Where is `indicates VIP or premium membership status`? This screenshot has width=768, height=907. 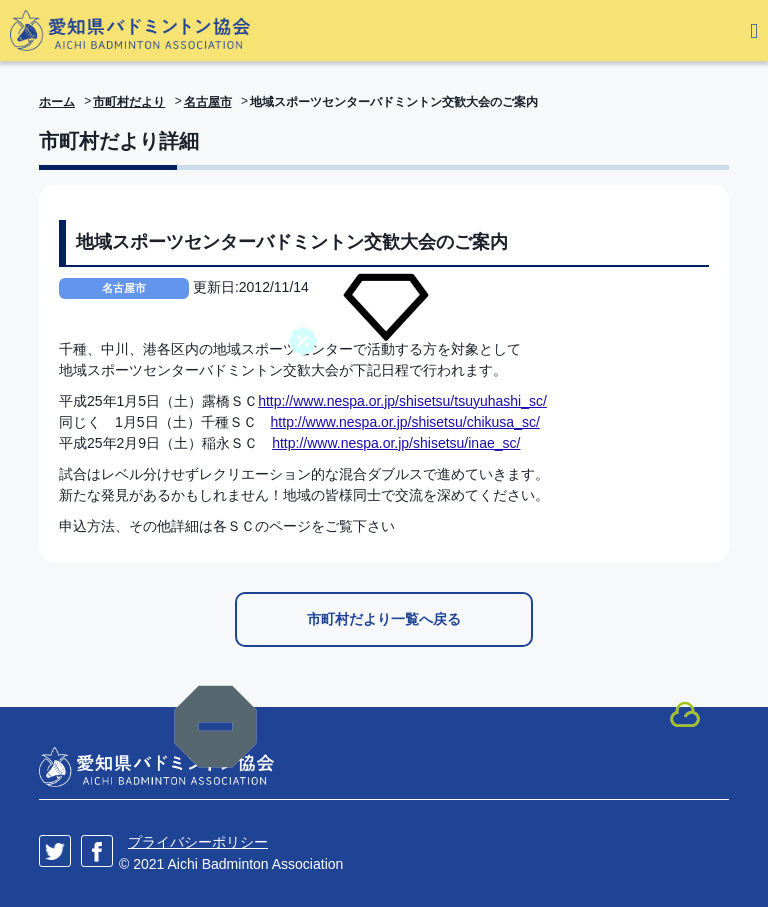 indicates VIP or premium membership status is located at coordinates (386, 306).